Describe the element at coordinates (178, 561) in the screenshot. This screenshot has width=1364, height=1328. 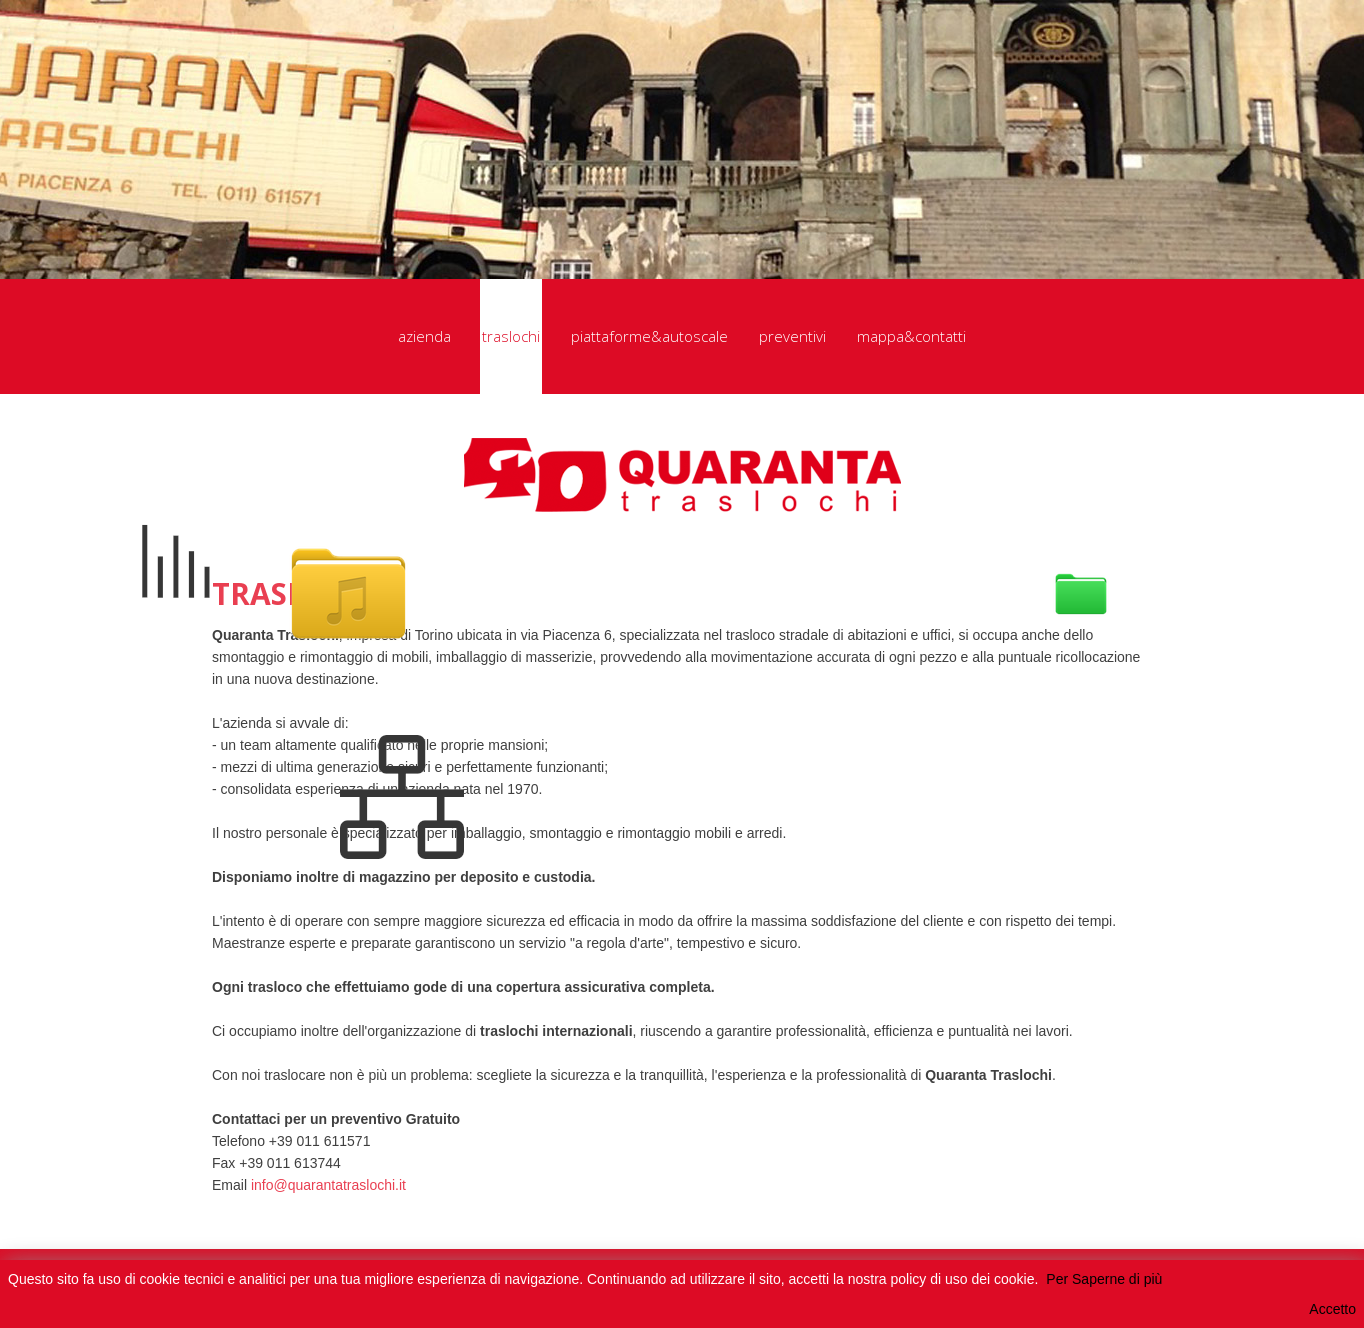
I see `adjust audio equalizer settings` at that location.